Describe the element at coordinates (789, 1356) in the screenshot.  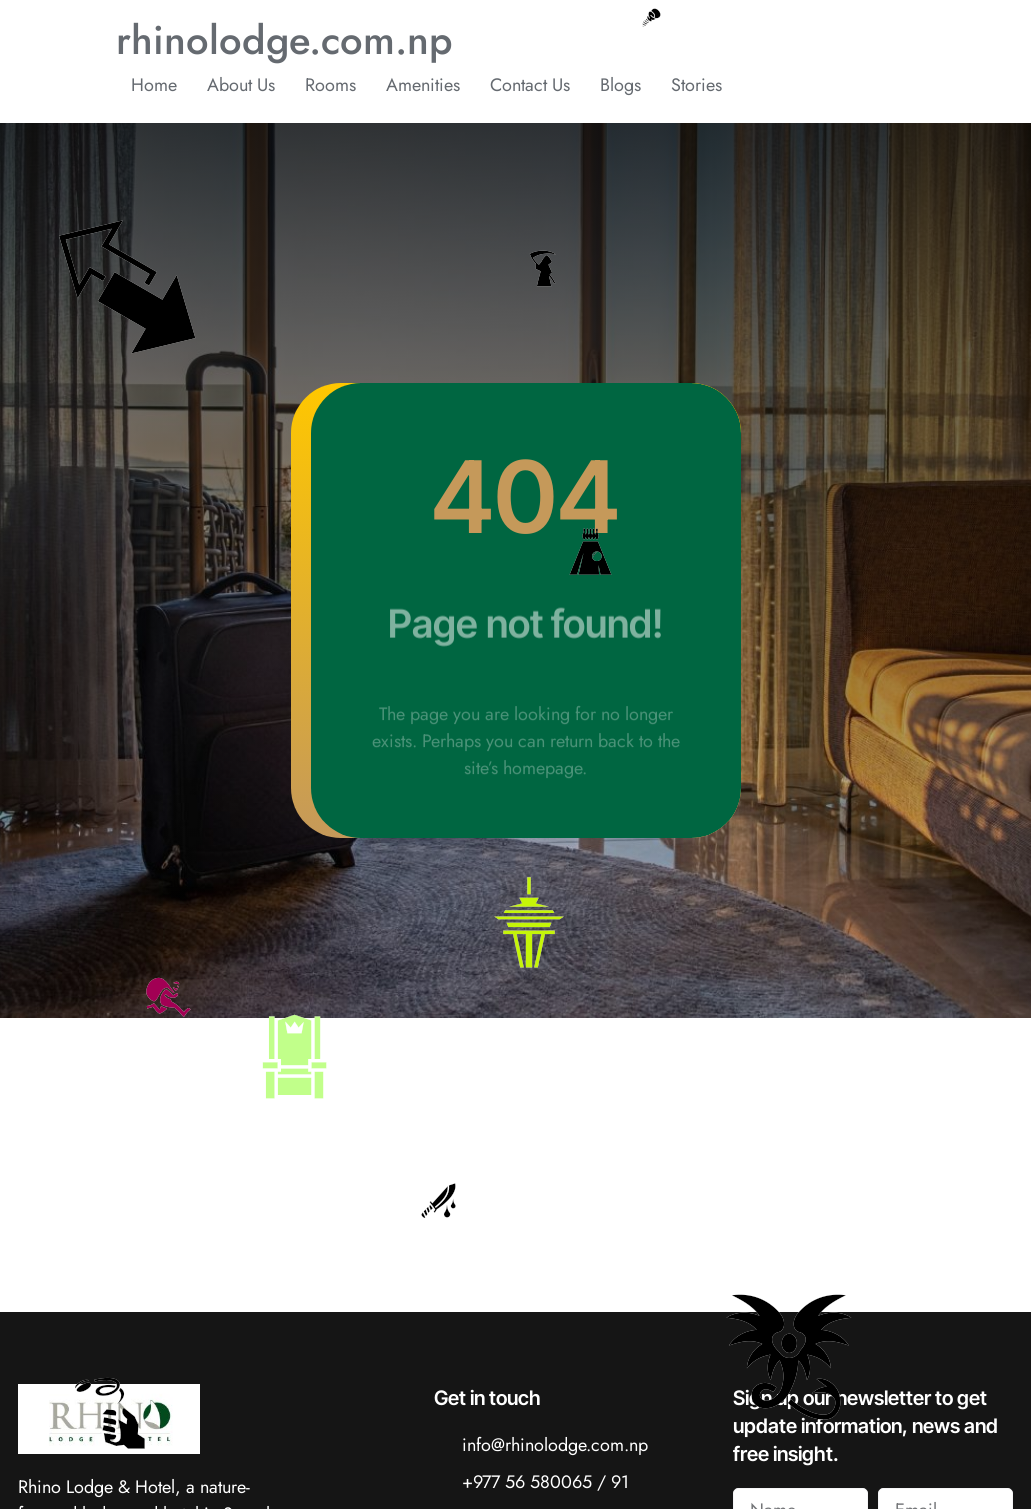
I see `select harpy creature in game` at that location.